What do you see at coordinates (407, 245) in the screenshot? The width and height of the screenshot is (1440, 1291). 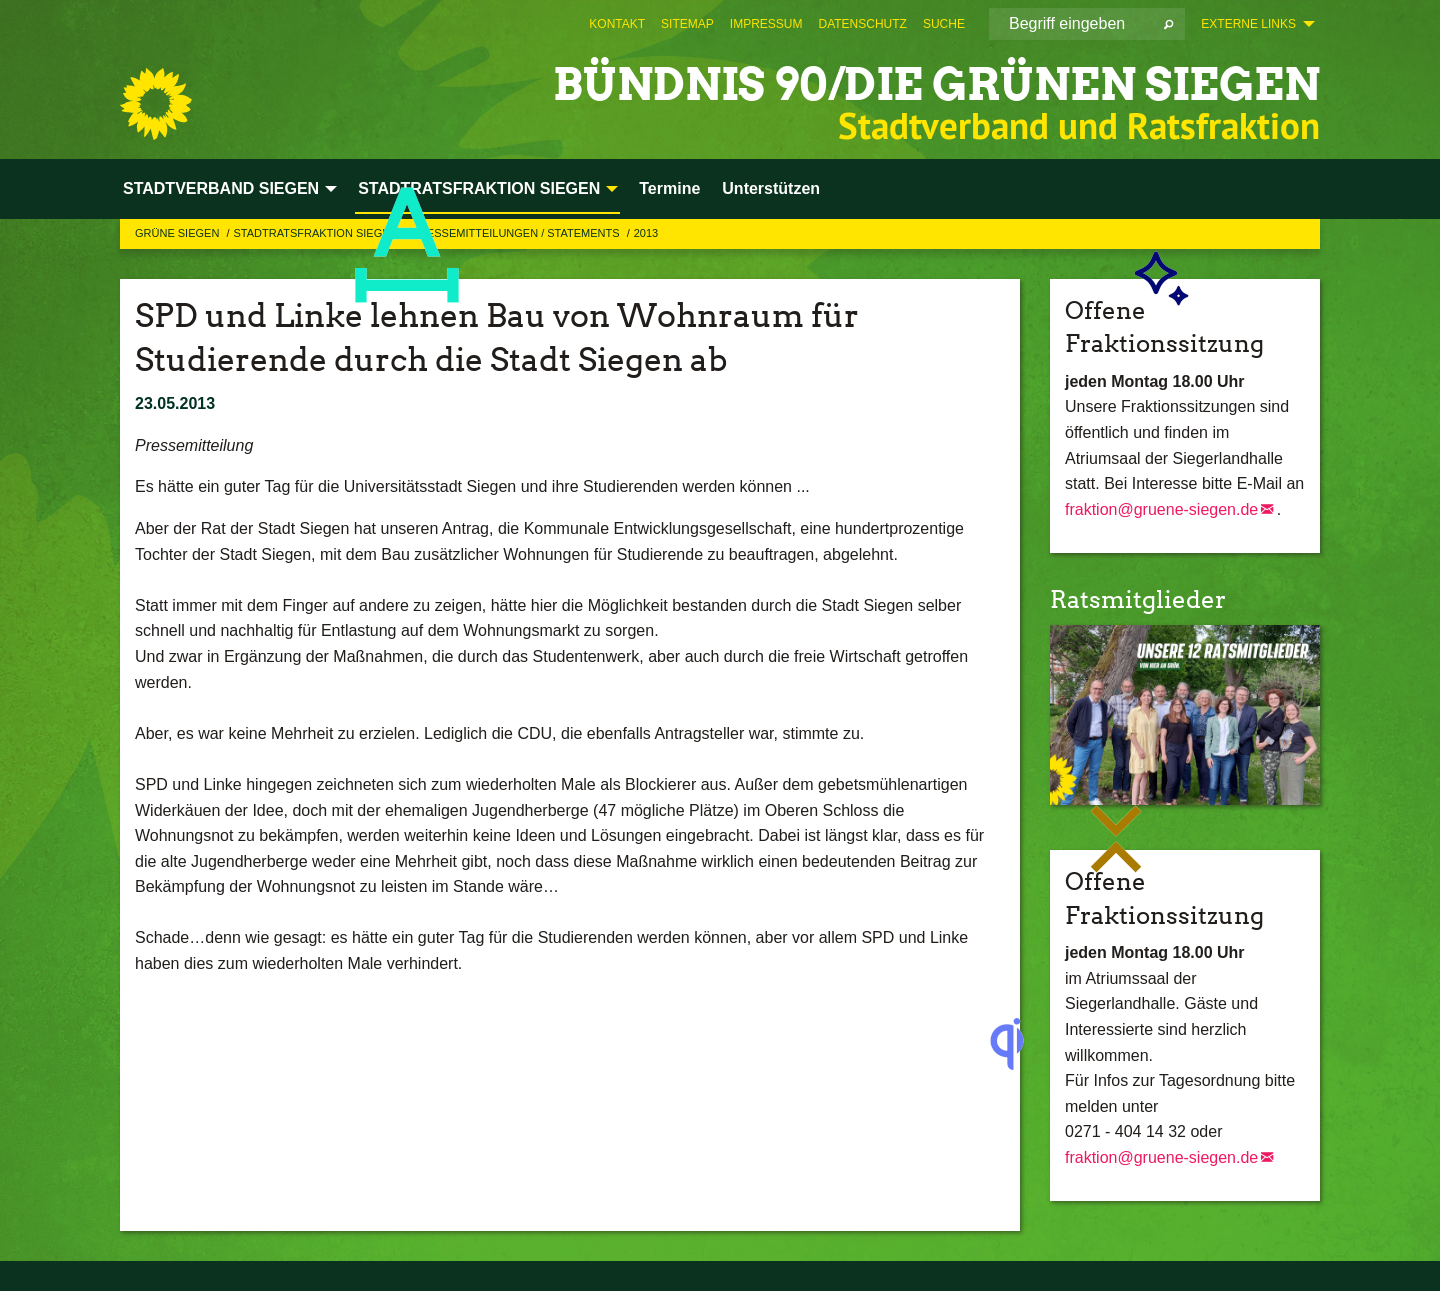 I see `adjust letter spacing in text` at bounding box center [407, 245].